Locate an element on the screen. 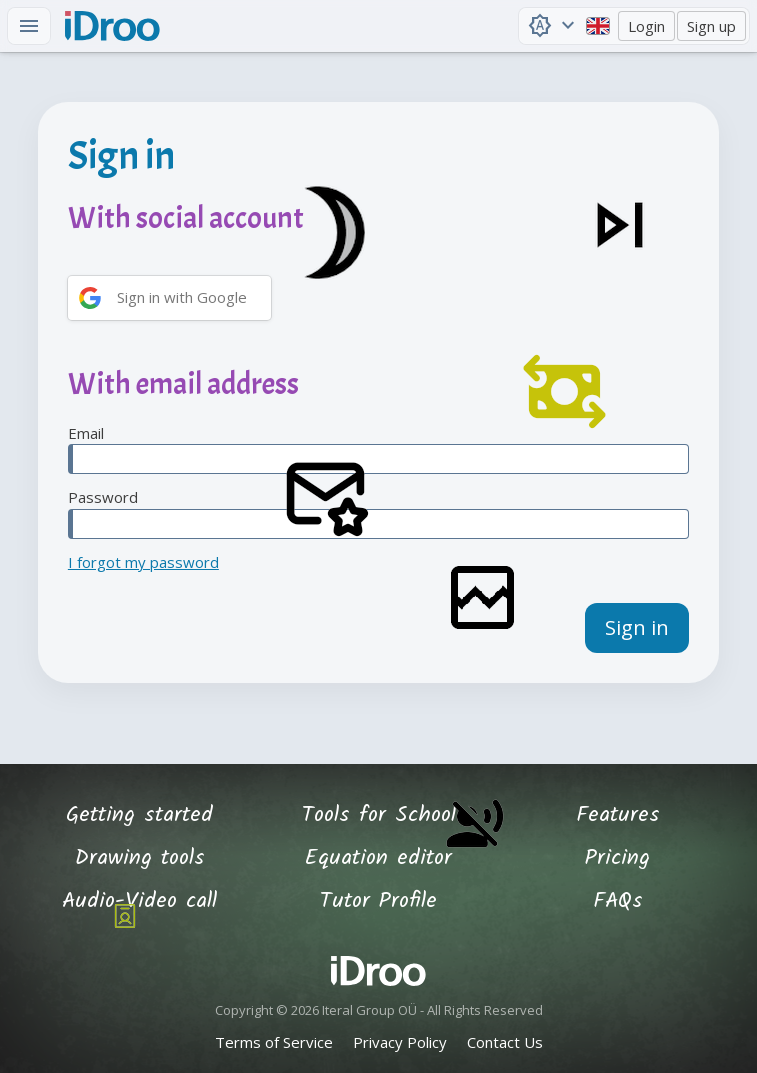  view user profile or identification details is located at coordinates (125, 916).